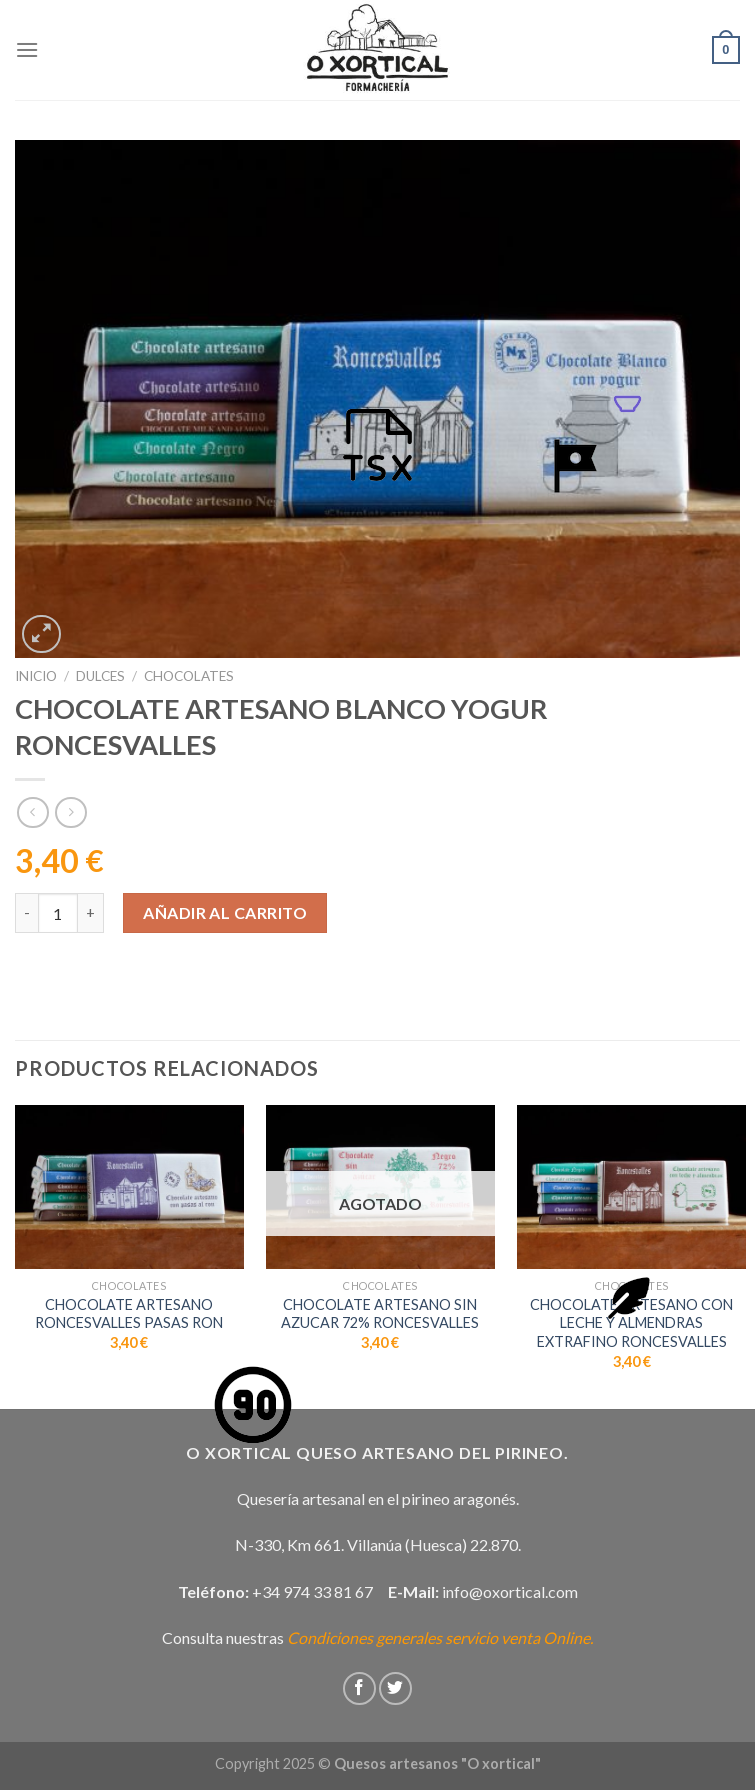 This screenshot has width=755, height=1790. I want to click on access food or recipe features, so click(627, 402).